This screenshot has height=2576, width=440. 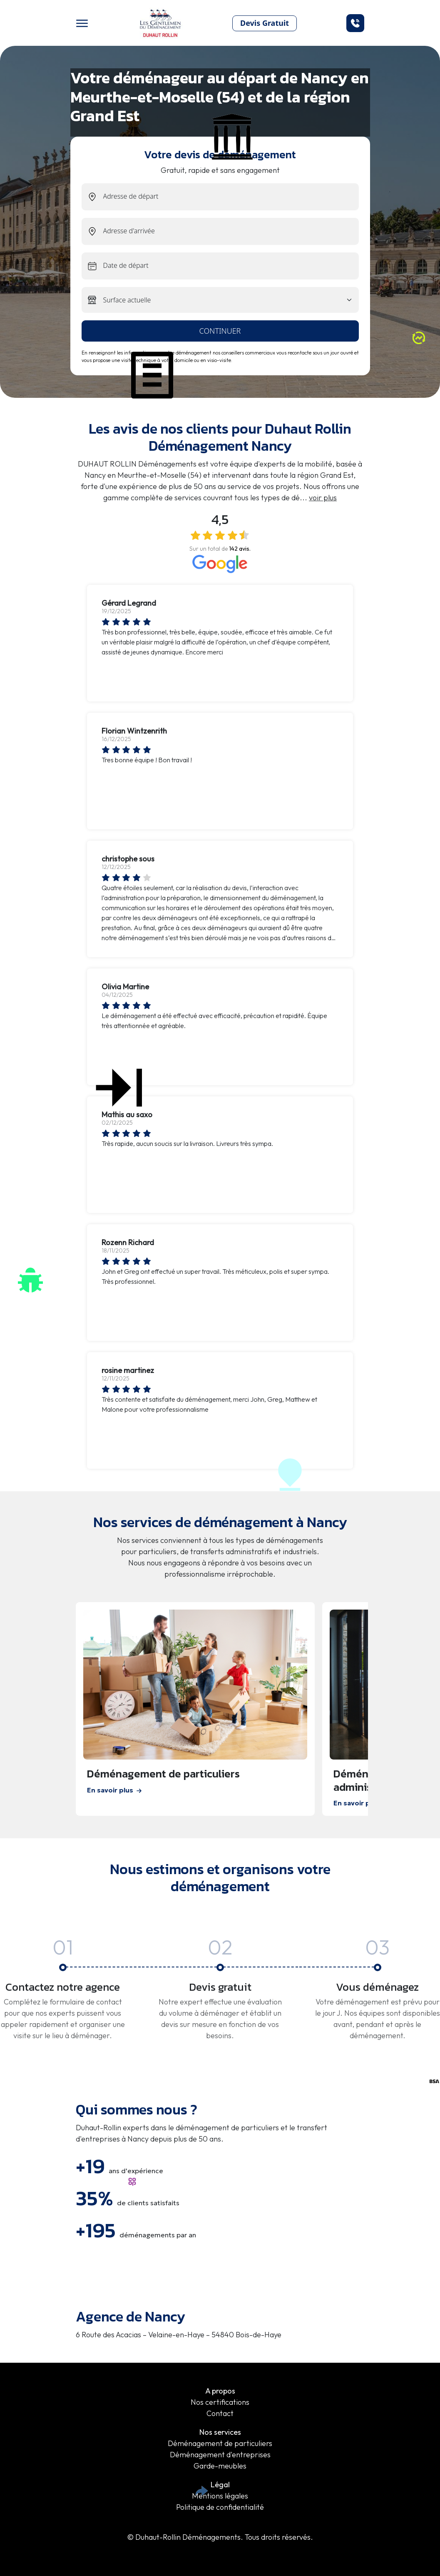 What do you see at coordinates (201, 2491) in the screenshot?
I see `share content to another app or person` at bounding box center [201, 2491].